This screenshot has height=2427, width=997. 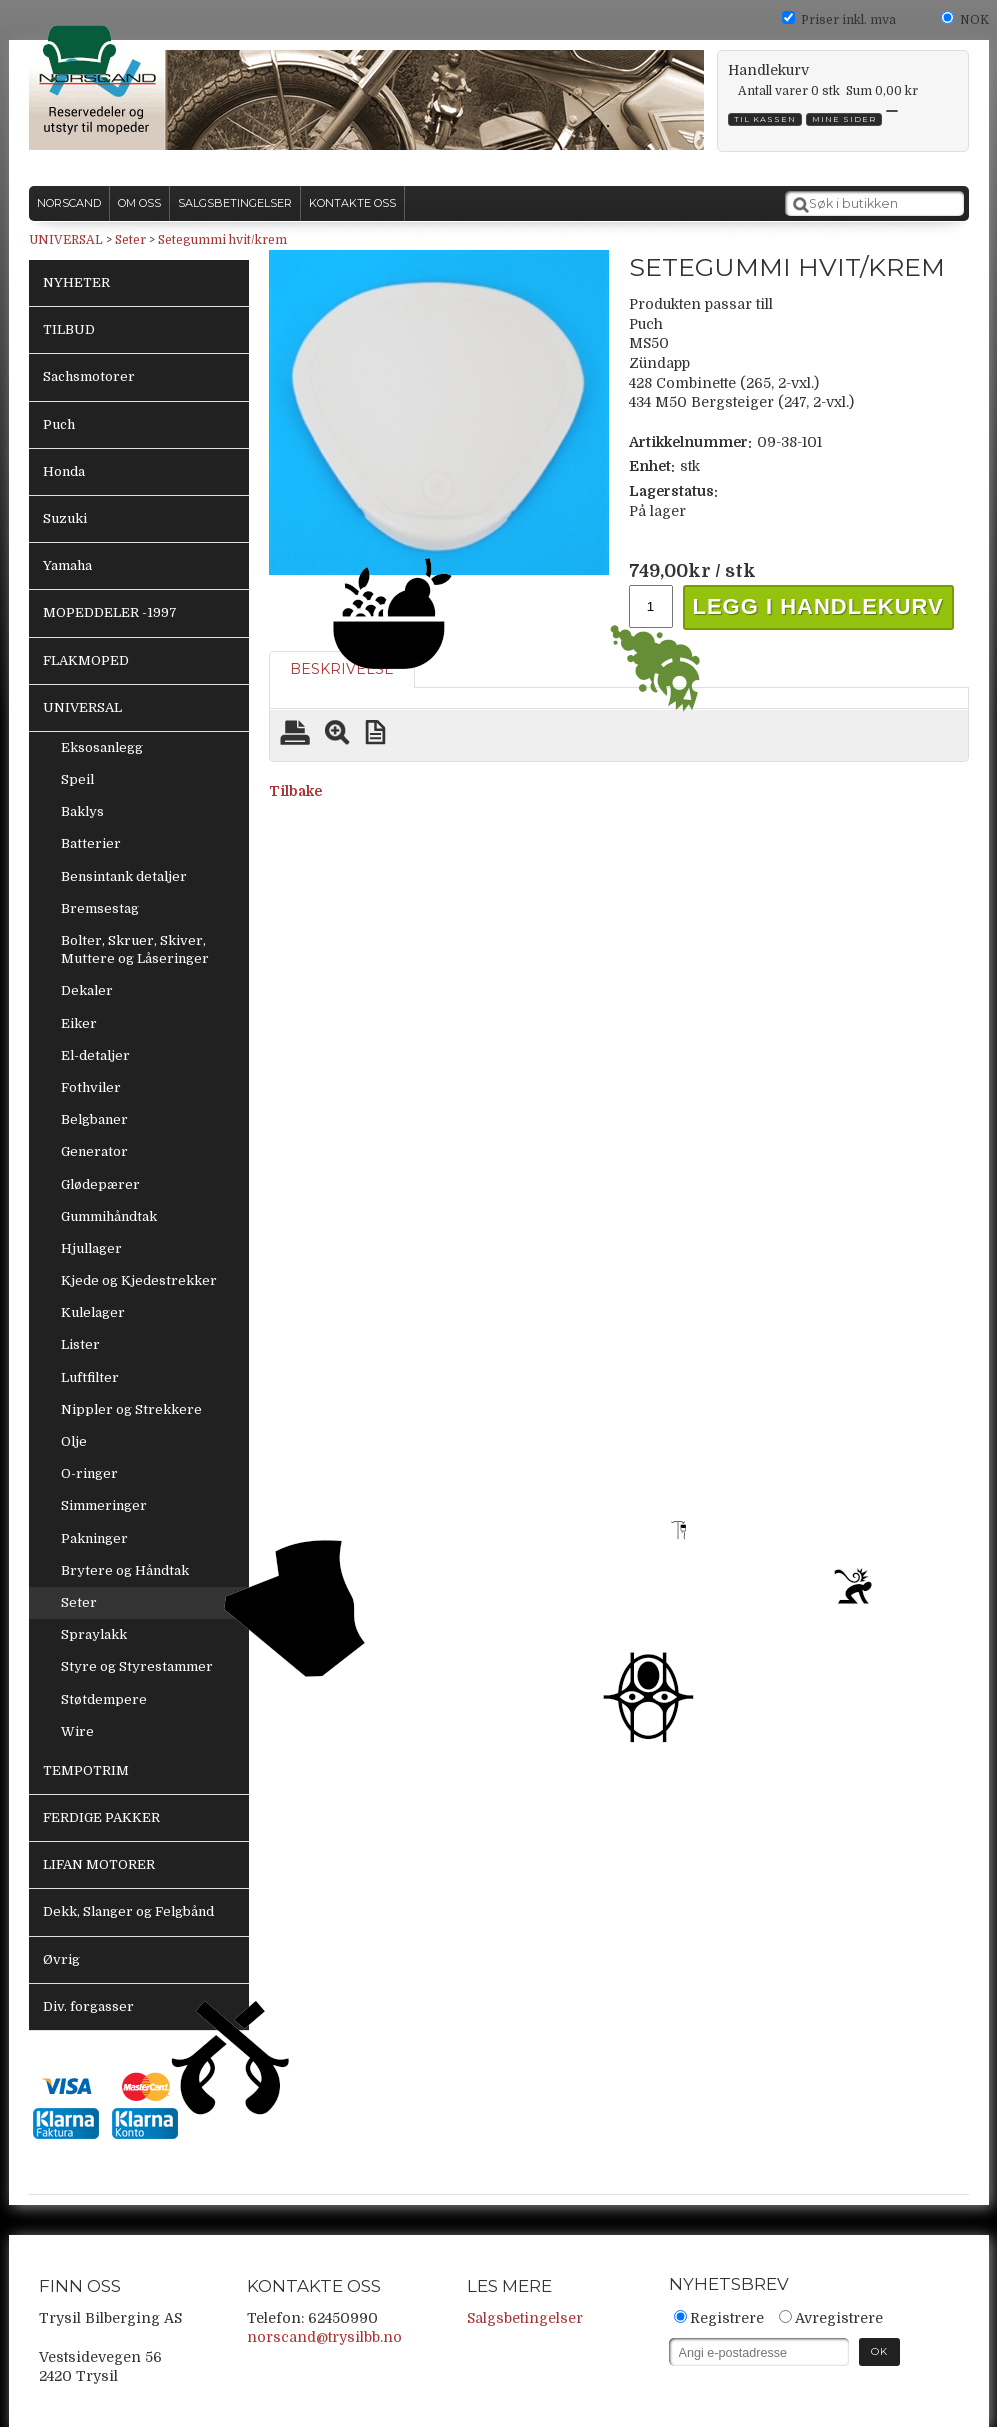 I want to click on indicates a critical hit or instant kill ability, so click(x=655, y=669).